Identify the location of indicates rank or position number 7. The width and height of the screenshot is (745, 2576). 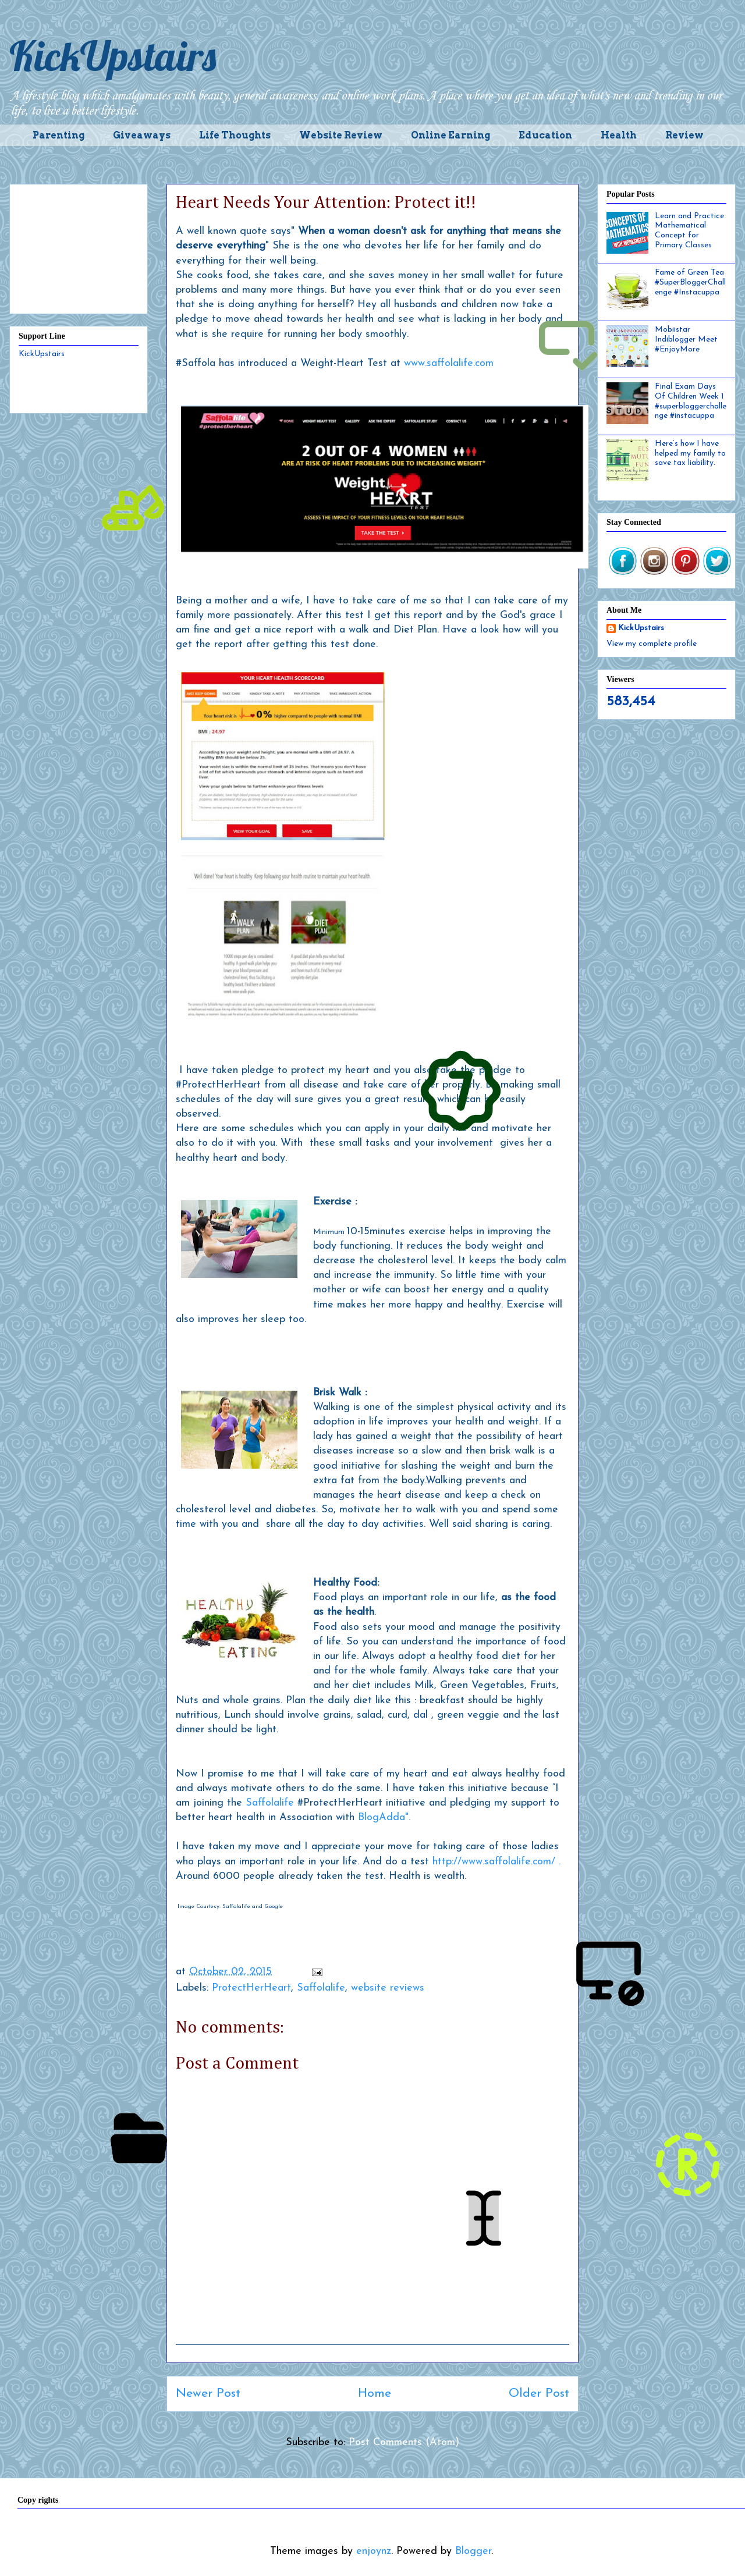
(460, 1090).